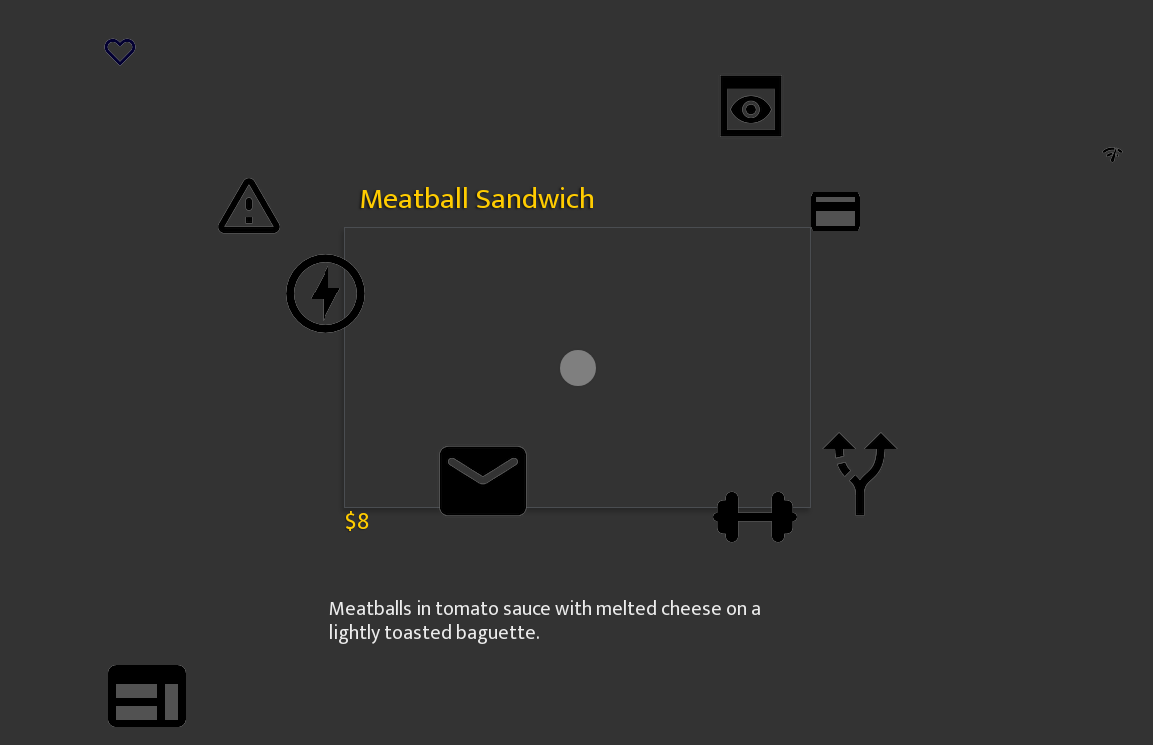 This screenshot has height=745, width=1153. I want to click on indicates offline or cached content available, so click(325, 293).